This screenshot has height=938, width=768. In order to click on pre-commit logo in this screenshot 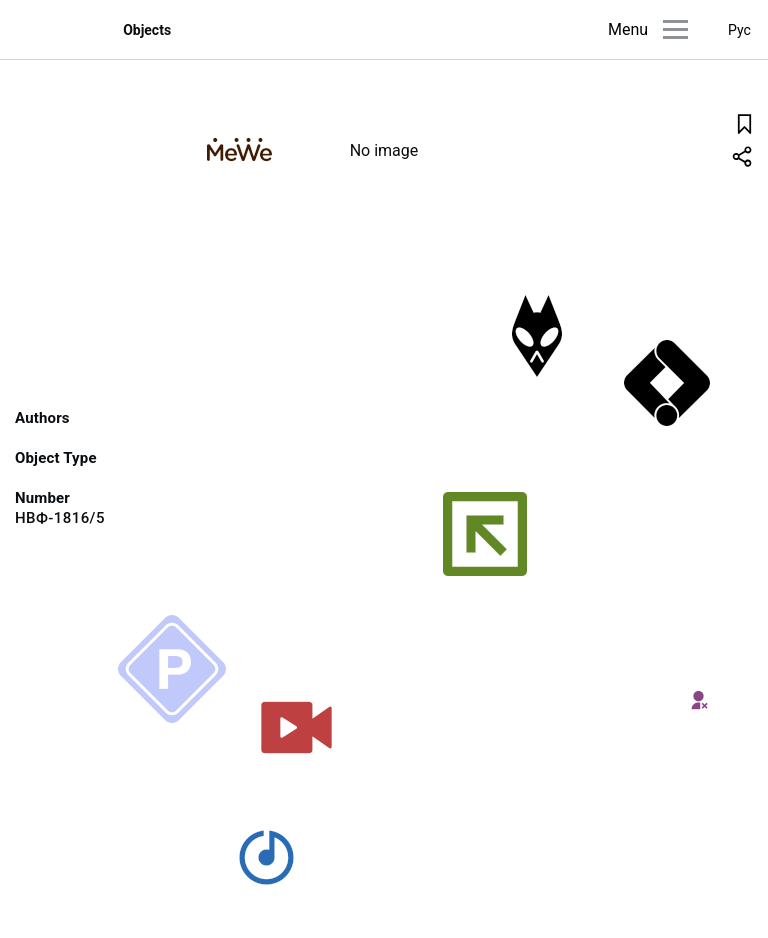, I will do `click(172, 669)`.